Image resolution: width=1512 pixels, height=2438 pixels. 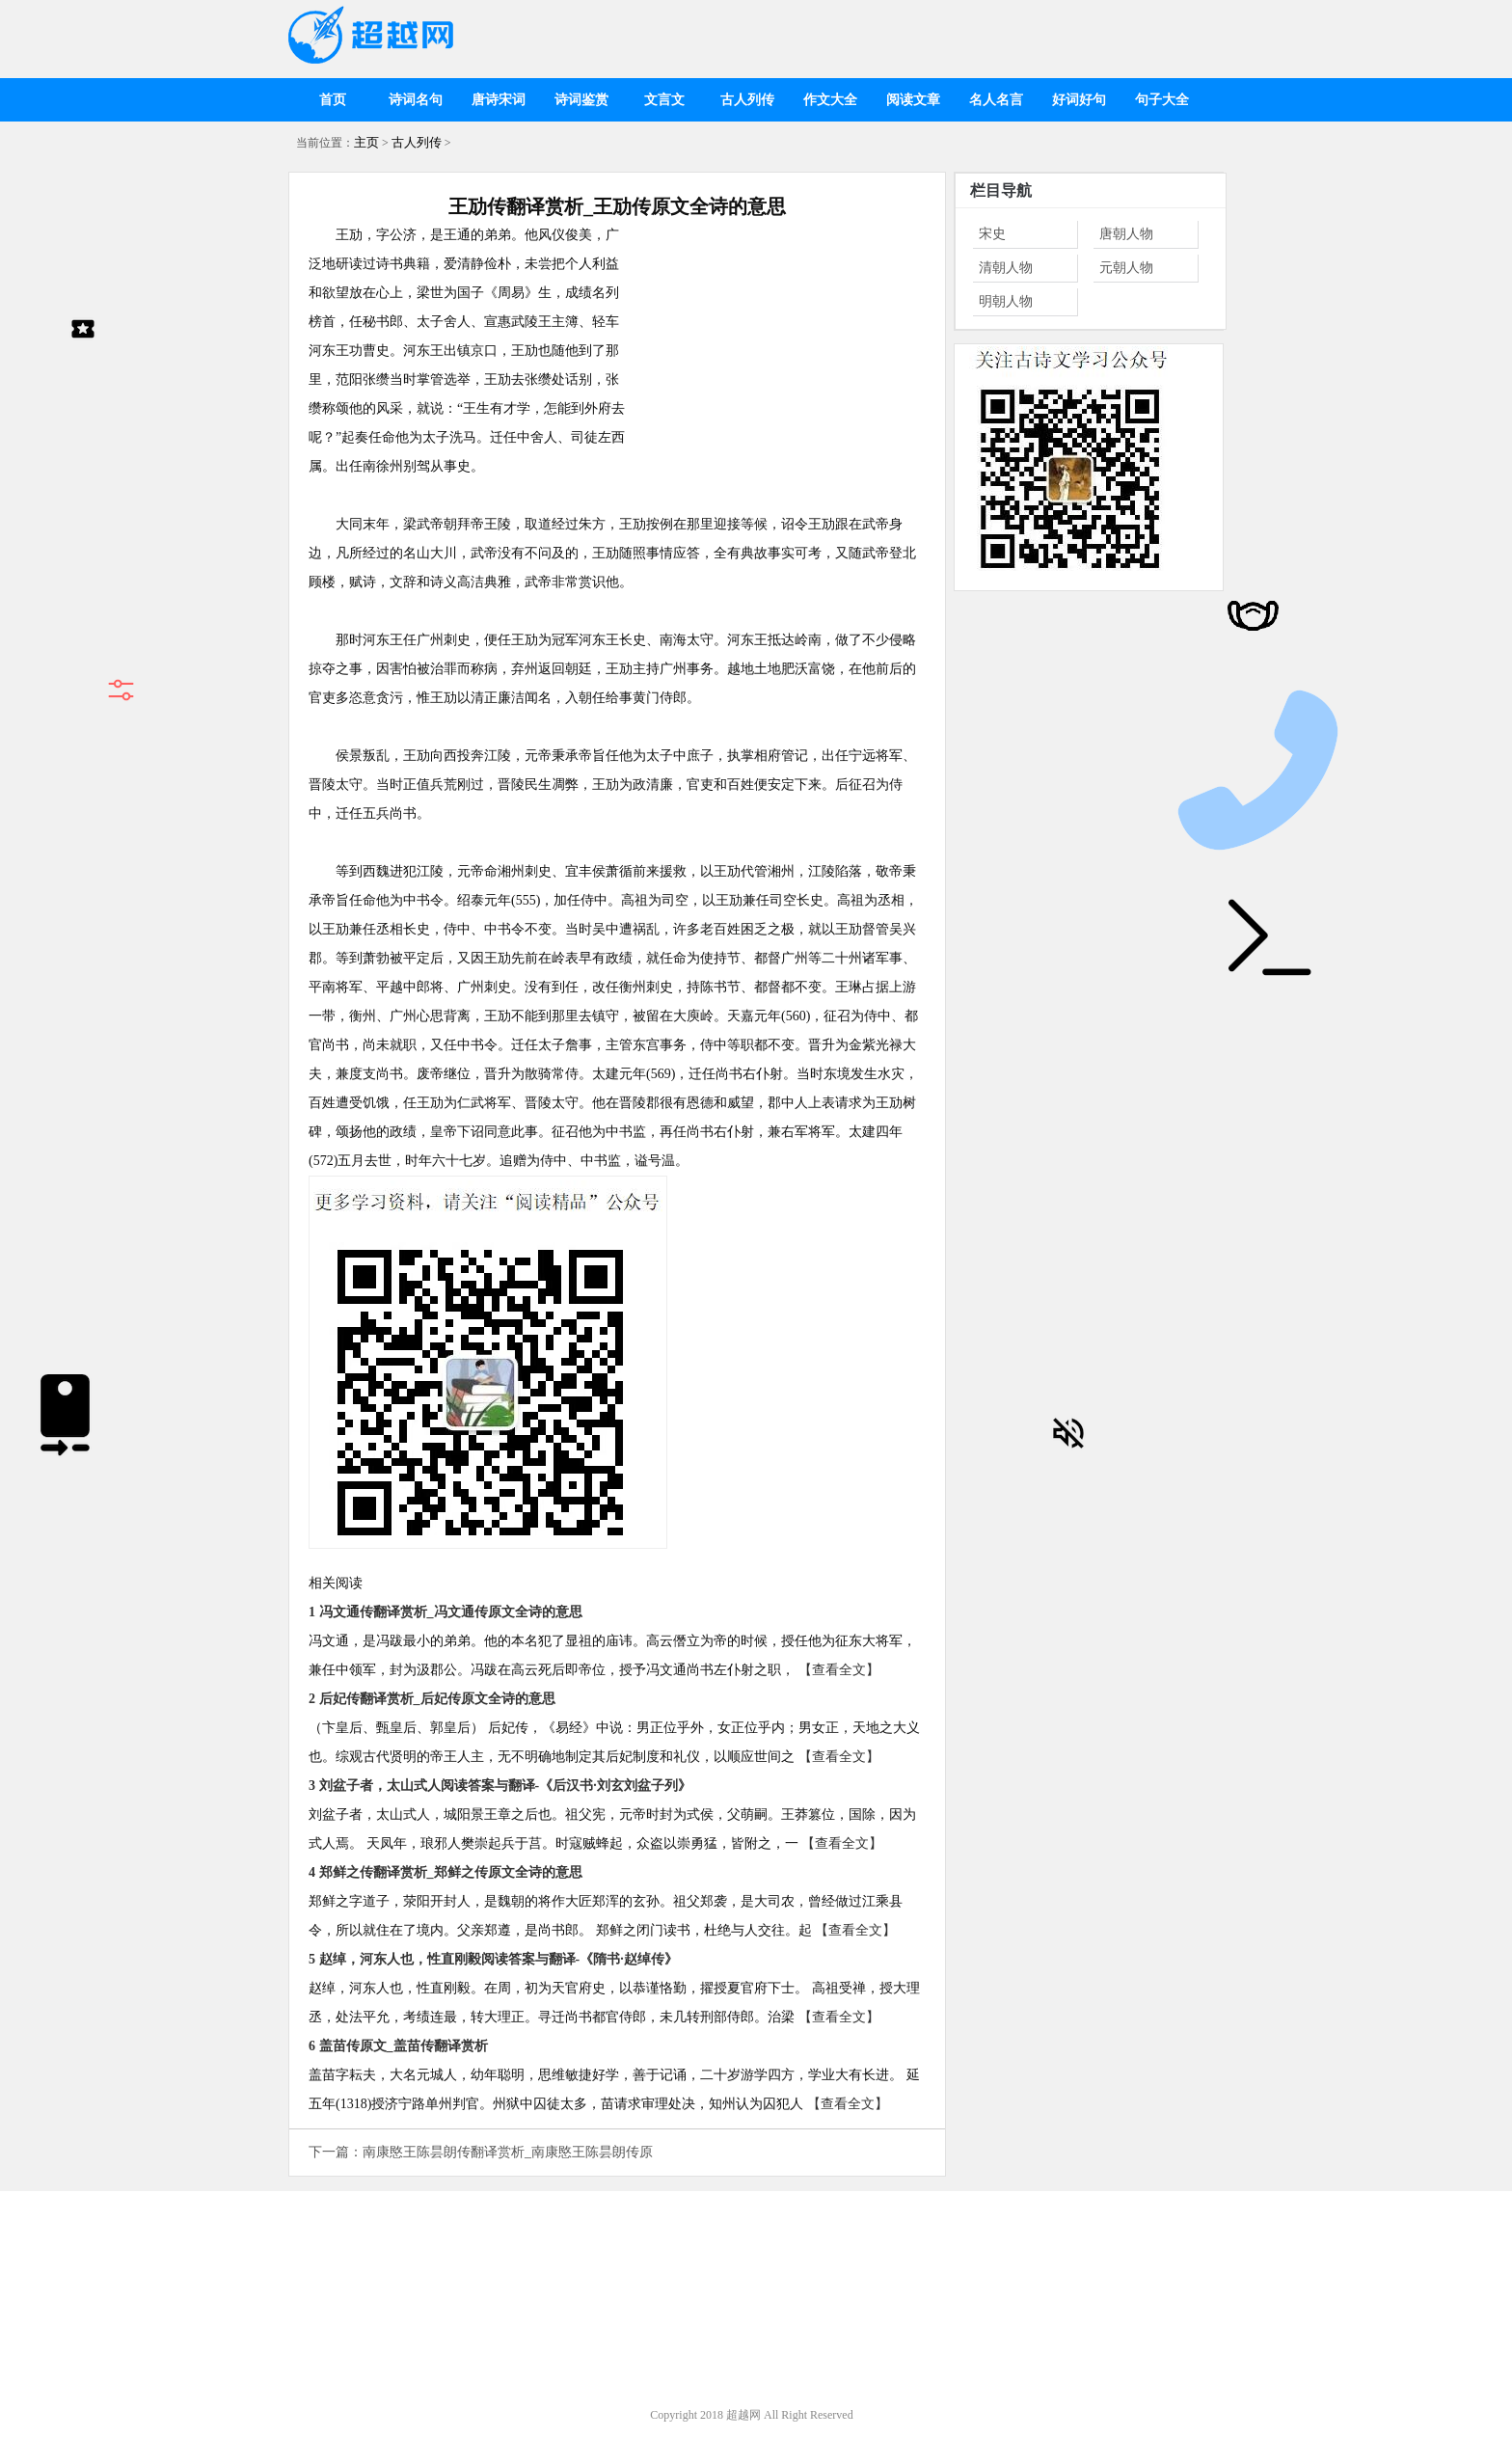 What do you see at coordinates (1257, 770) in the screenshot?
I see `make a phone call` at bounding box center [1257, 770].